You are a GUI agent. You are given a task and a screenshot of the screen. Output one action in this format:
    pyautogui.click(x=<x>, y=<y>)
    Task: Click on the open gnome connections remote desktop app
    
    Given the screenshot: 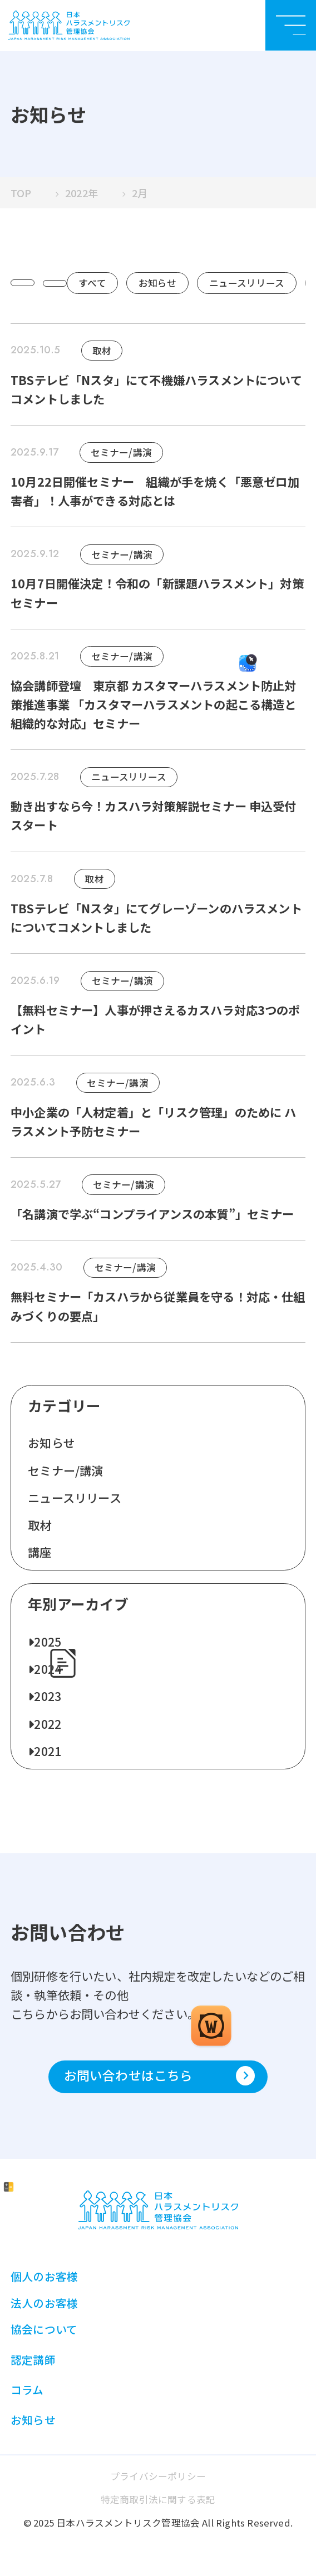 What is the action you would take?
    pyautogui.click(x=248, y=663)
    